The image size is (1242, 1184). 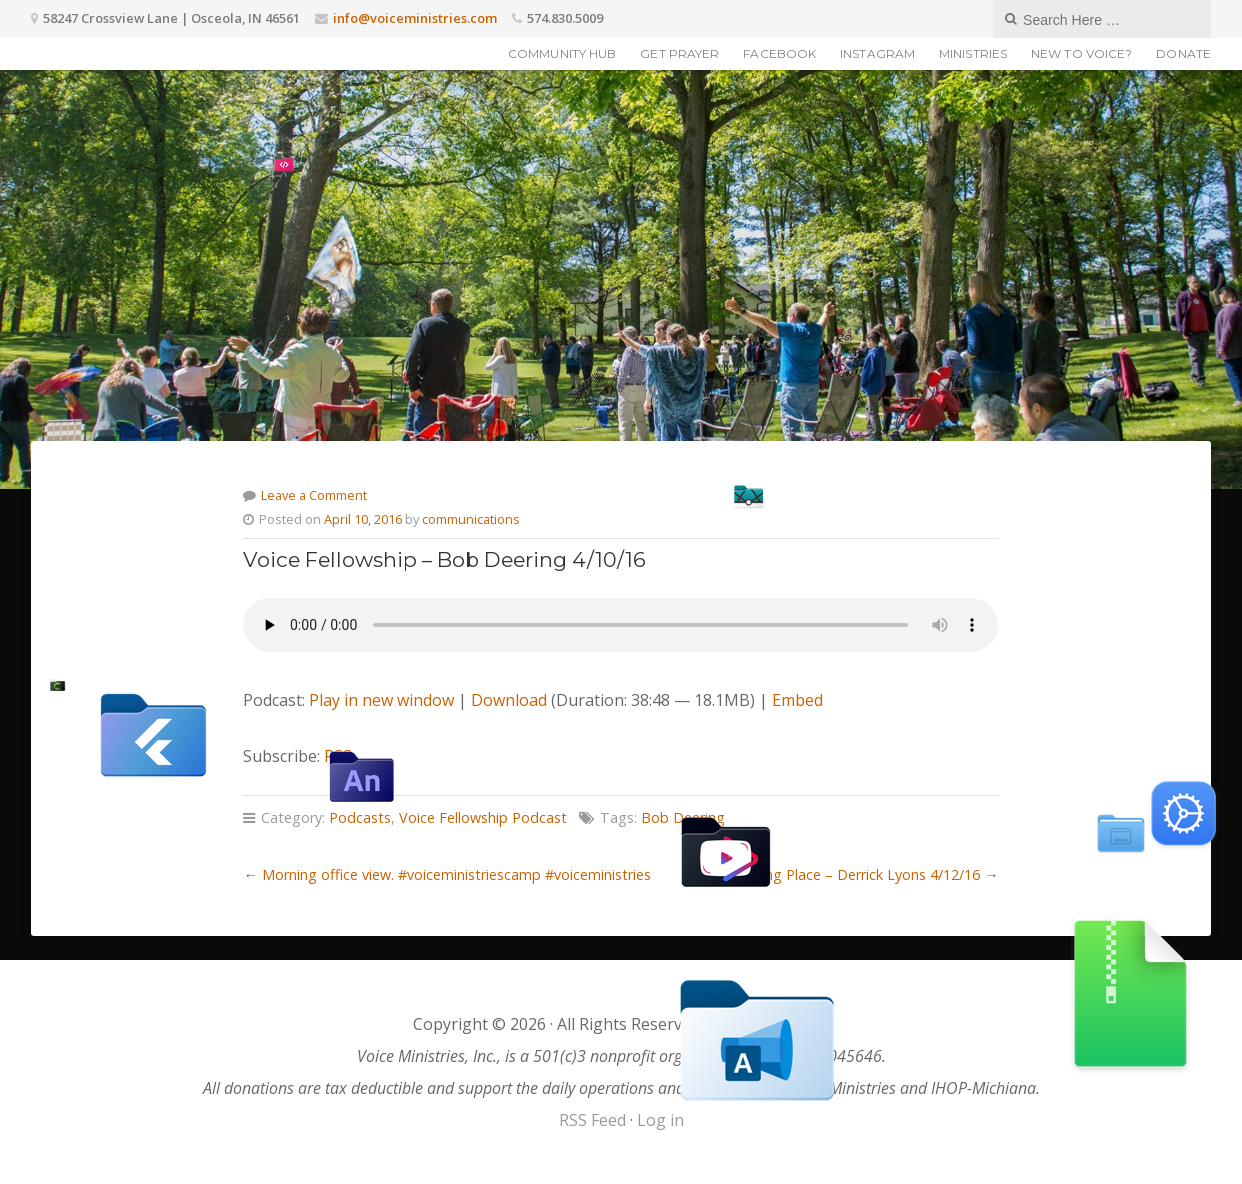 What do you see at coordinates (57, 685) in the screenshot?
I see `open spring framework project files` at bounding box center [57, 685].